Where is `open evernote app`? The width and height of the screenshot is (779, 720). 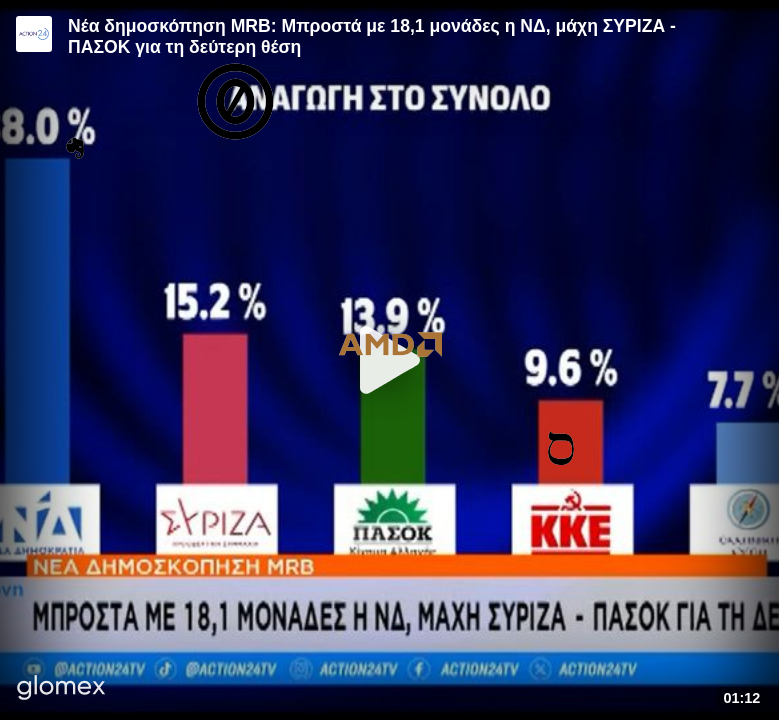
open evernote app is located at coordinates (75, 148).